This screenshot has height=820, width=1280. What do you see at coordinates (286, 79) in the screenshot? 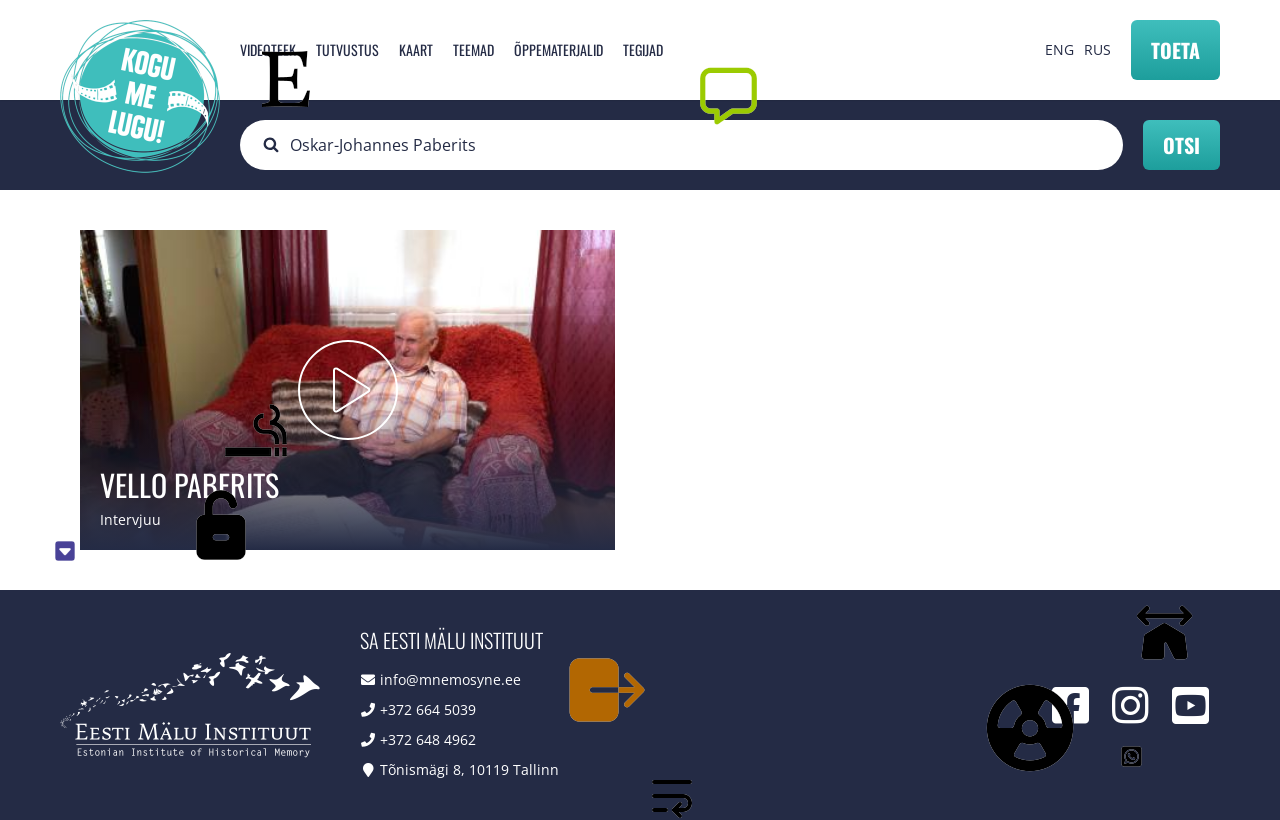
I see `open the Etsy app or website` at bounding box center [286, 79].